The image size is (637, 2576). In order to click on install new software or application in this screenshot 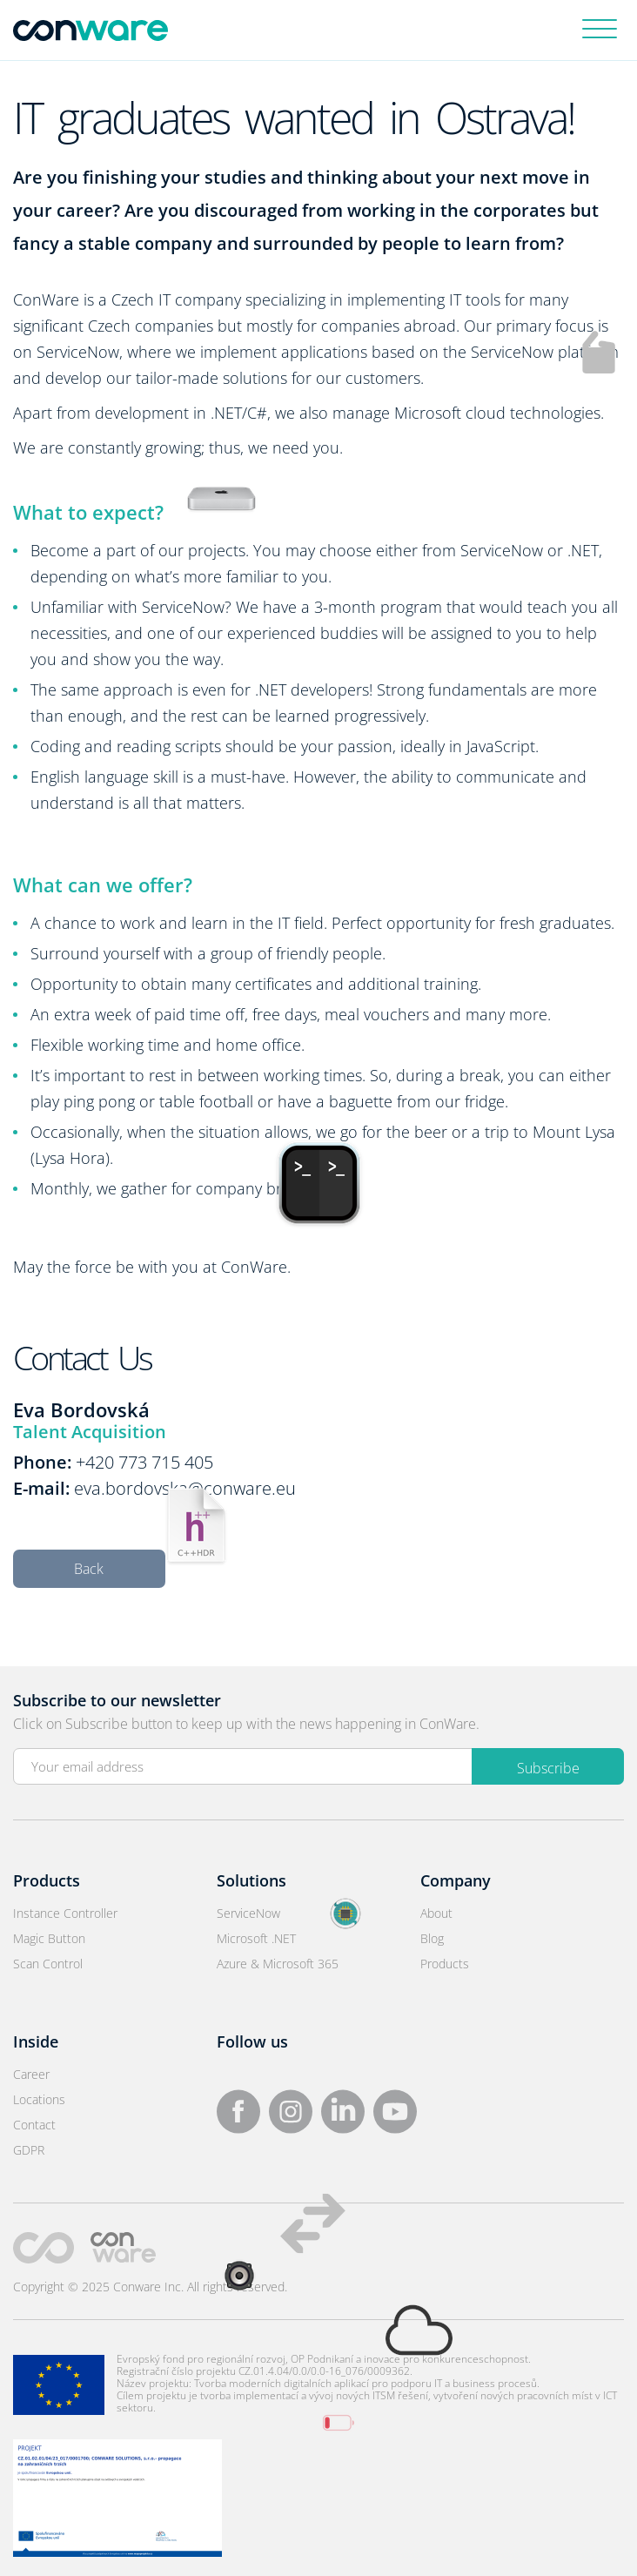, I will do `click(599, 347)`.